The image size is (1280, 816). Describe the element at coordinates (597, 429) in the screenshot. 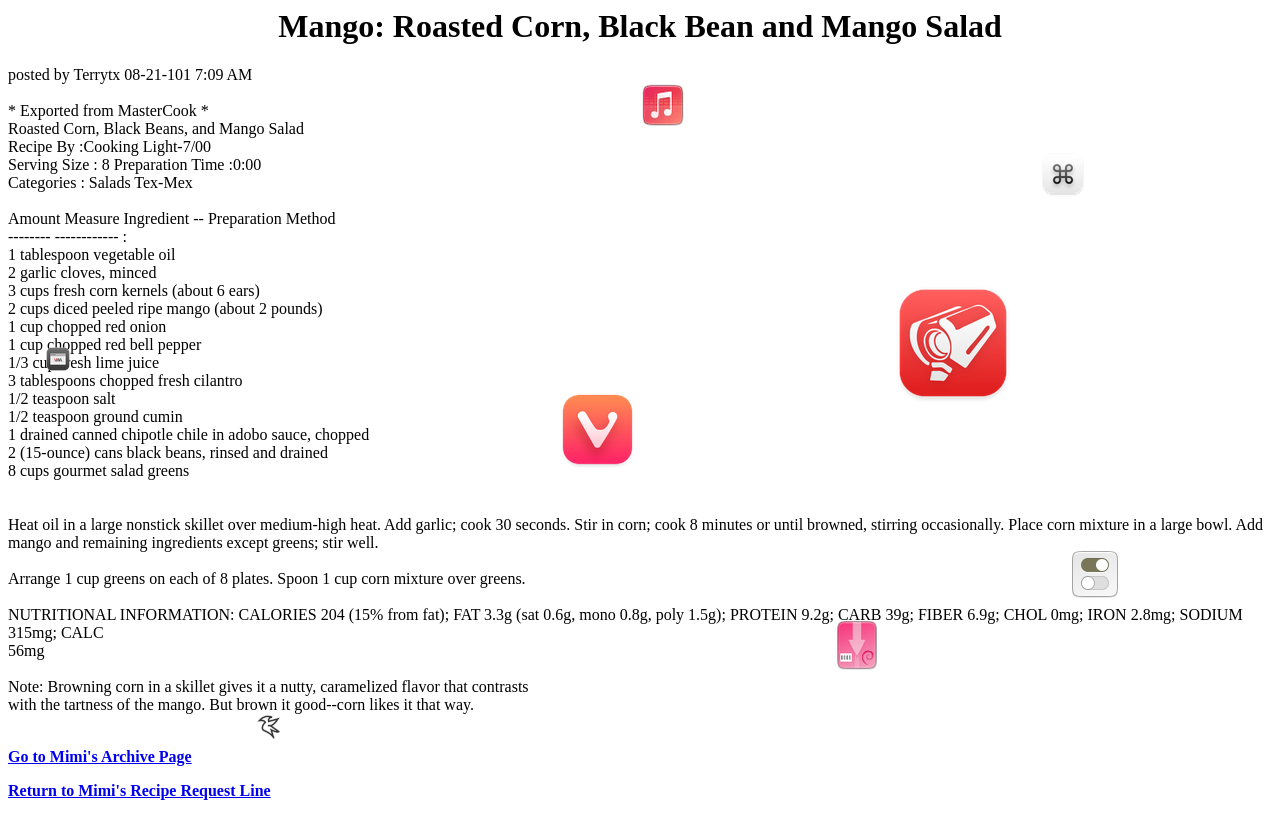

I see `open vivaldi web browser` at that location.